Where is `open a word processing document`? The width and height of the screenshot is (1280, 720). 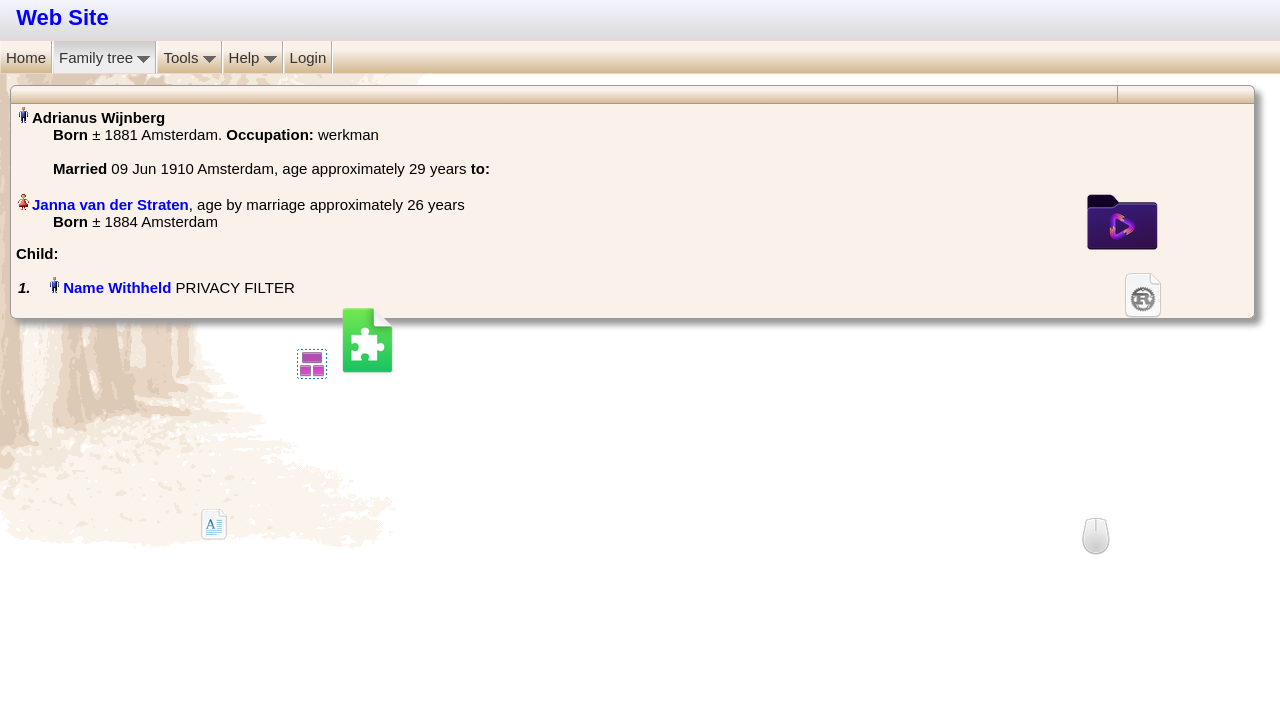
open a word processing document is located at coordinates (214, 524).